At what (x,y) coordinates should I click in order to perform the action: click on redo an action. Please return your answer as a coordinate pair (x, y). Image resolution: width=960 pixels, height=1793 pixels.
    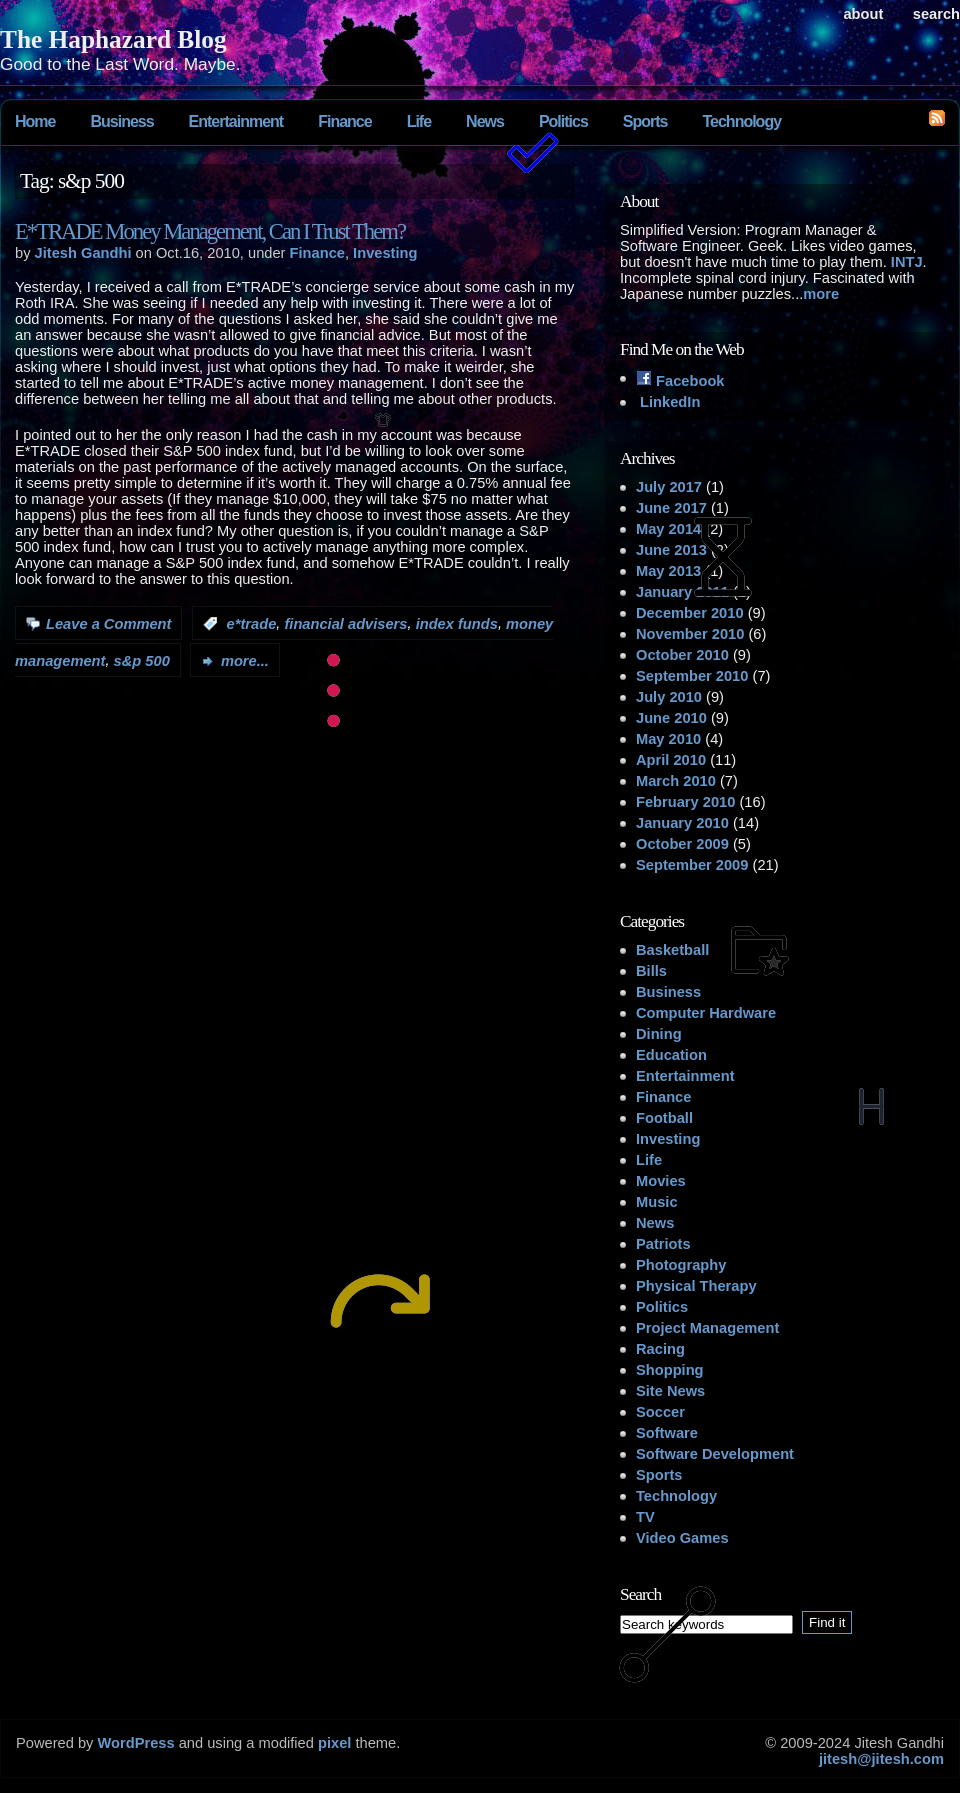
    Looking at the image, I should click on (378, 1297).